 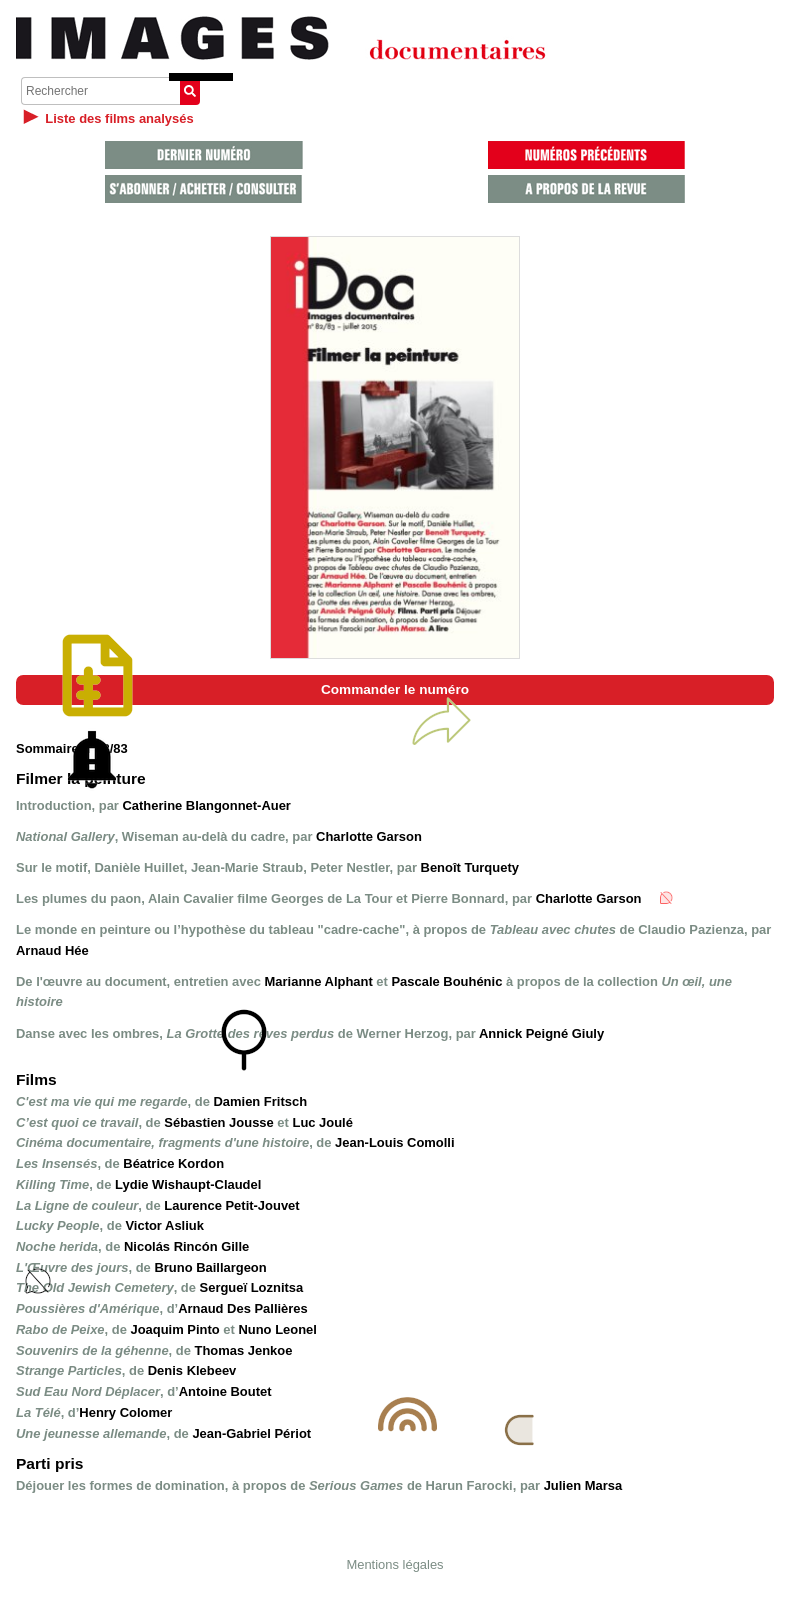 I want to click on mute or disable chat notifications, so click(x=38, y=1281).